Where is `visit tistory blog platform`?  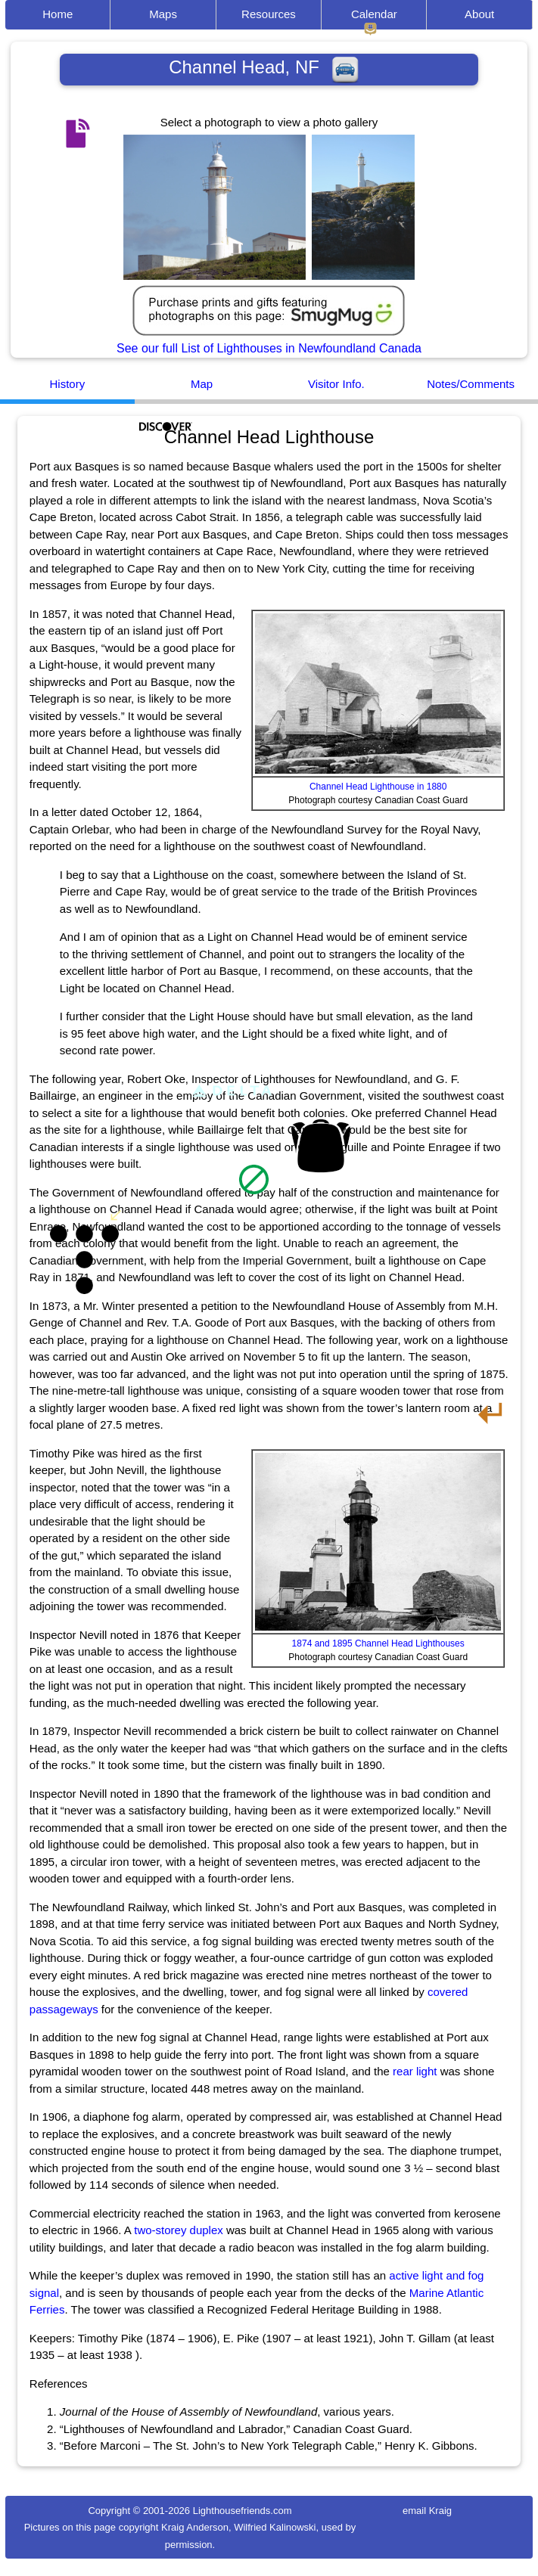
visit tistory blog platform is located at coordinates (84, 1259).